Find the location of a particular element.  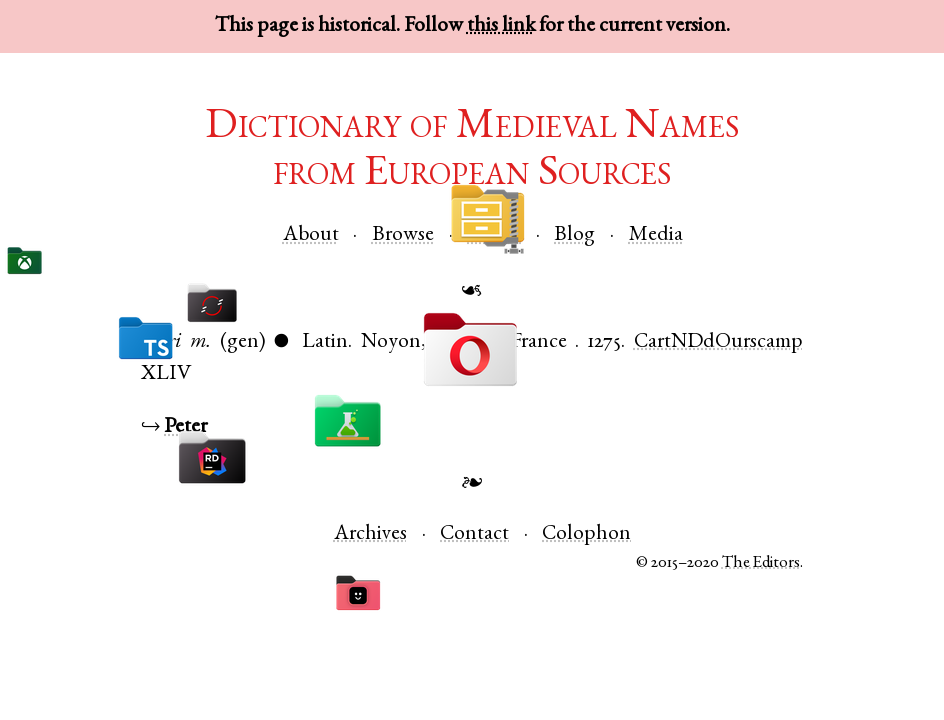

open compressed files folder is located at coordinates (487, 215).